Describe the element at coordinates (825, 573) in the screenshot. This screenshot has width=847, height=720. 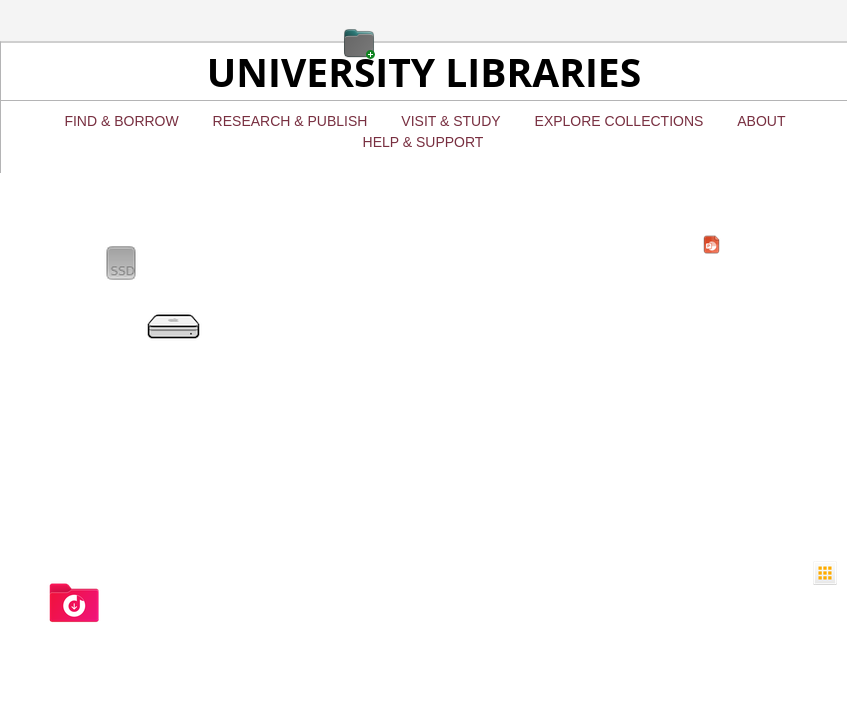
I see `view items in grid layout` at that location.